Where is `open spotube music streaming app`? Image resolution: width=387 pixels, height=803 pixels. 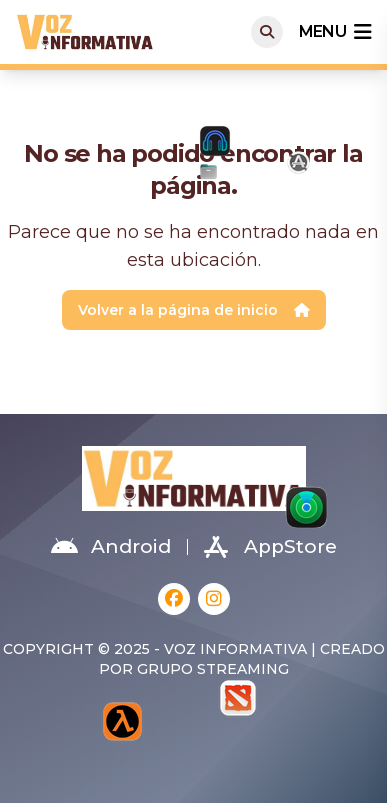 open spotube music streaming app is located at coordinates (215, 141).